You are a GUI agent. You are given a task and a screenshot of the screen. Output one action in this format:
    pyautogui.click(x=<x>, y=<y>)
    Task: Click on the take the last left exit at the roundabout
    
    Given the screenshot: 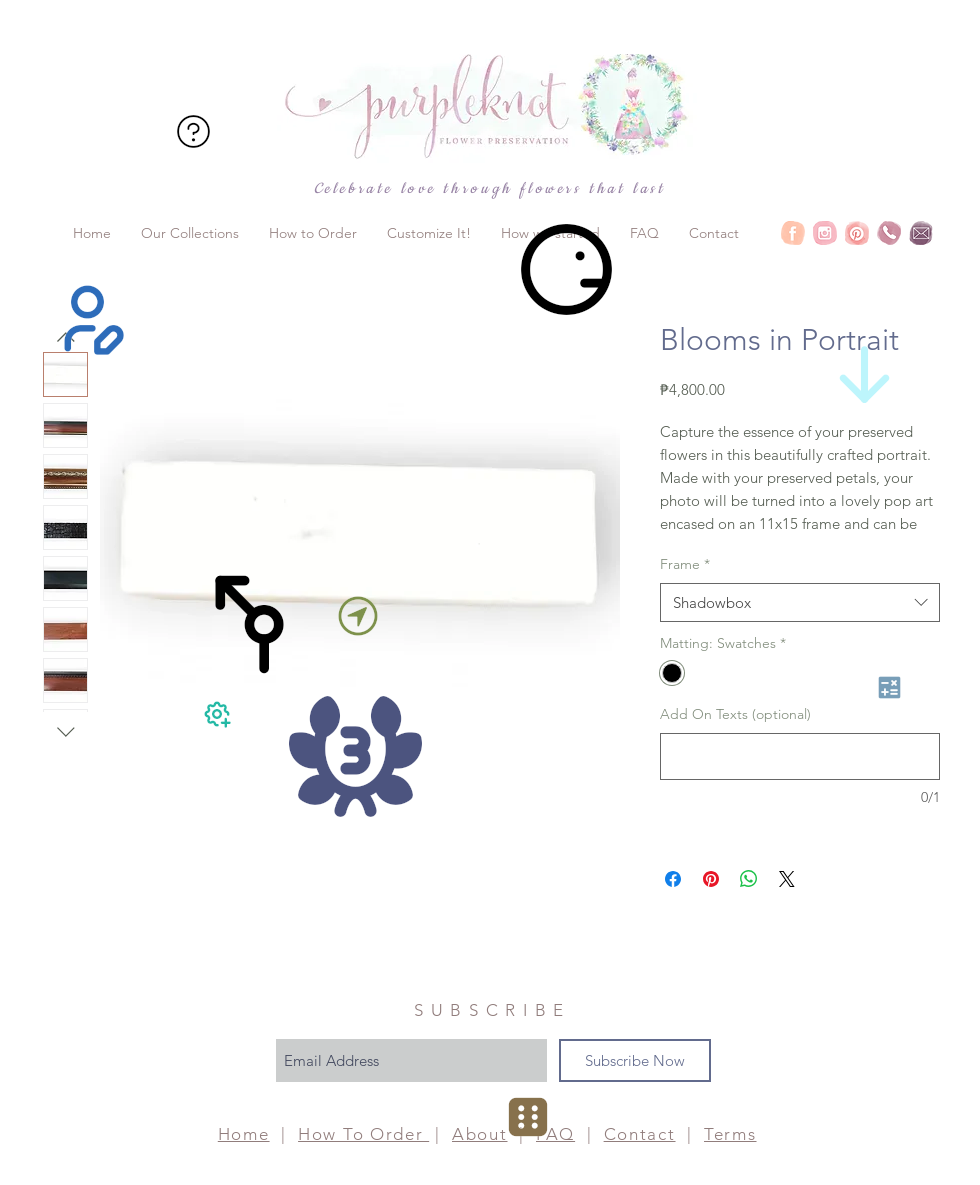 What is the action you would take?
    pyautogui.click(x=249, y=624)
    